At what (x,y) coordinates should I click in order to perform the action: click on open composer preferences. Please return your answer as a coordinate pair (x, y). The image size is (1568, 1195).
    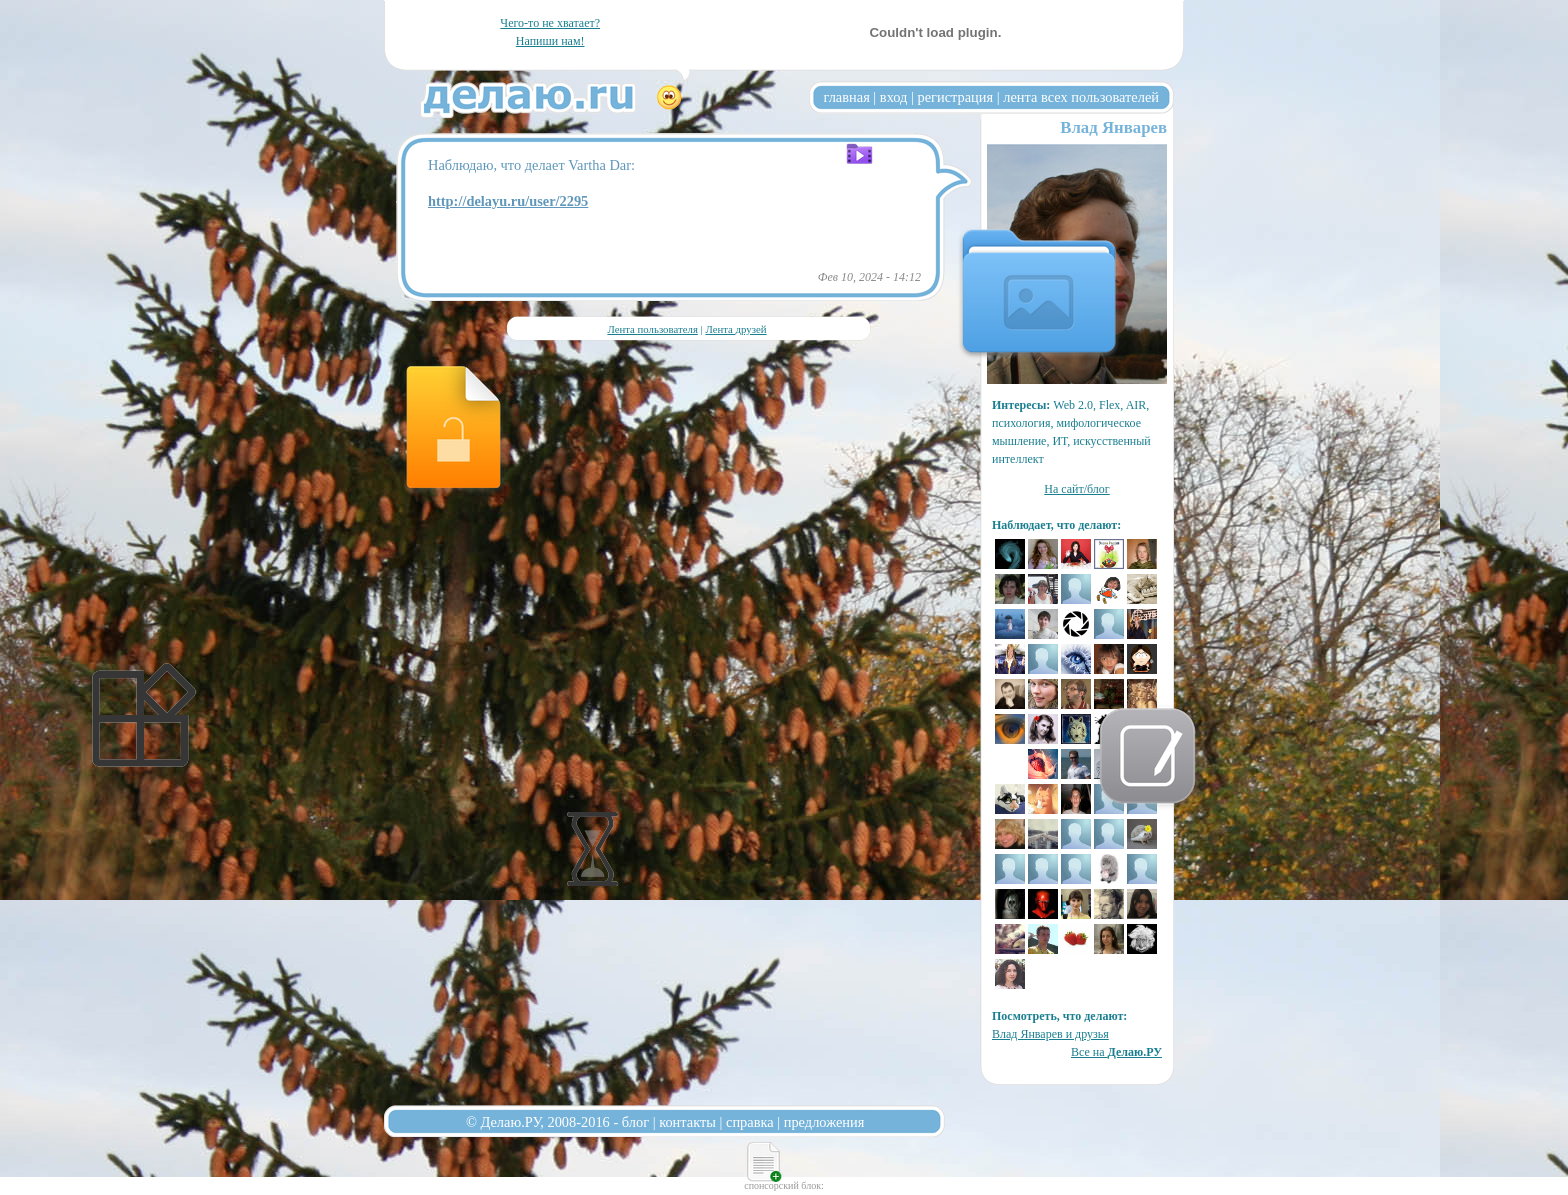
    Looking at the image, I should click on (1147, 757).